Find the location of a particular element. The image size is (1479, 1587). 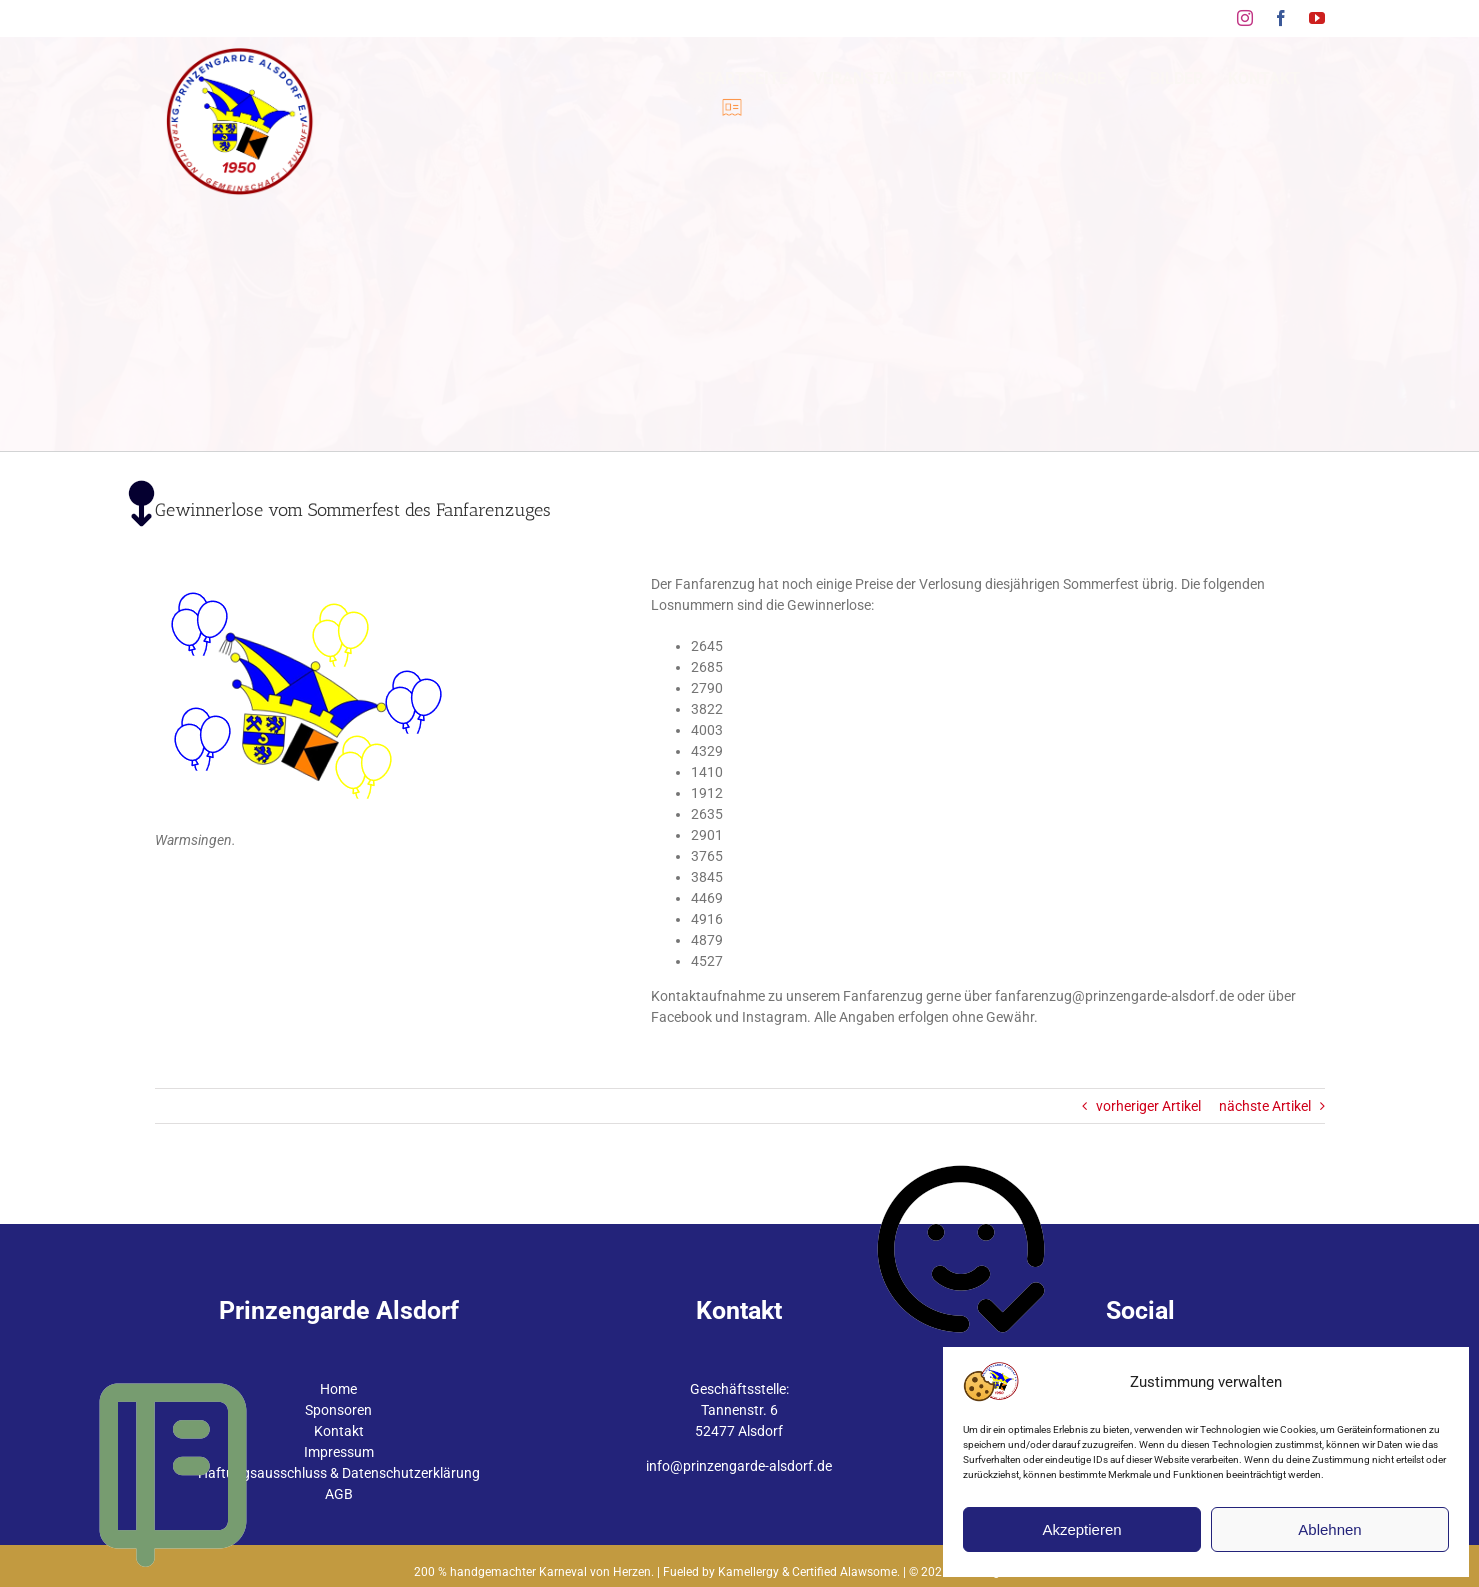

open your notebook or notes is located at coordinates (173, 1466).